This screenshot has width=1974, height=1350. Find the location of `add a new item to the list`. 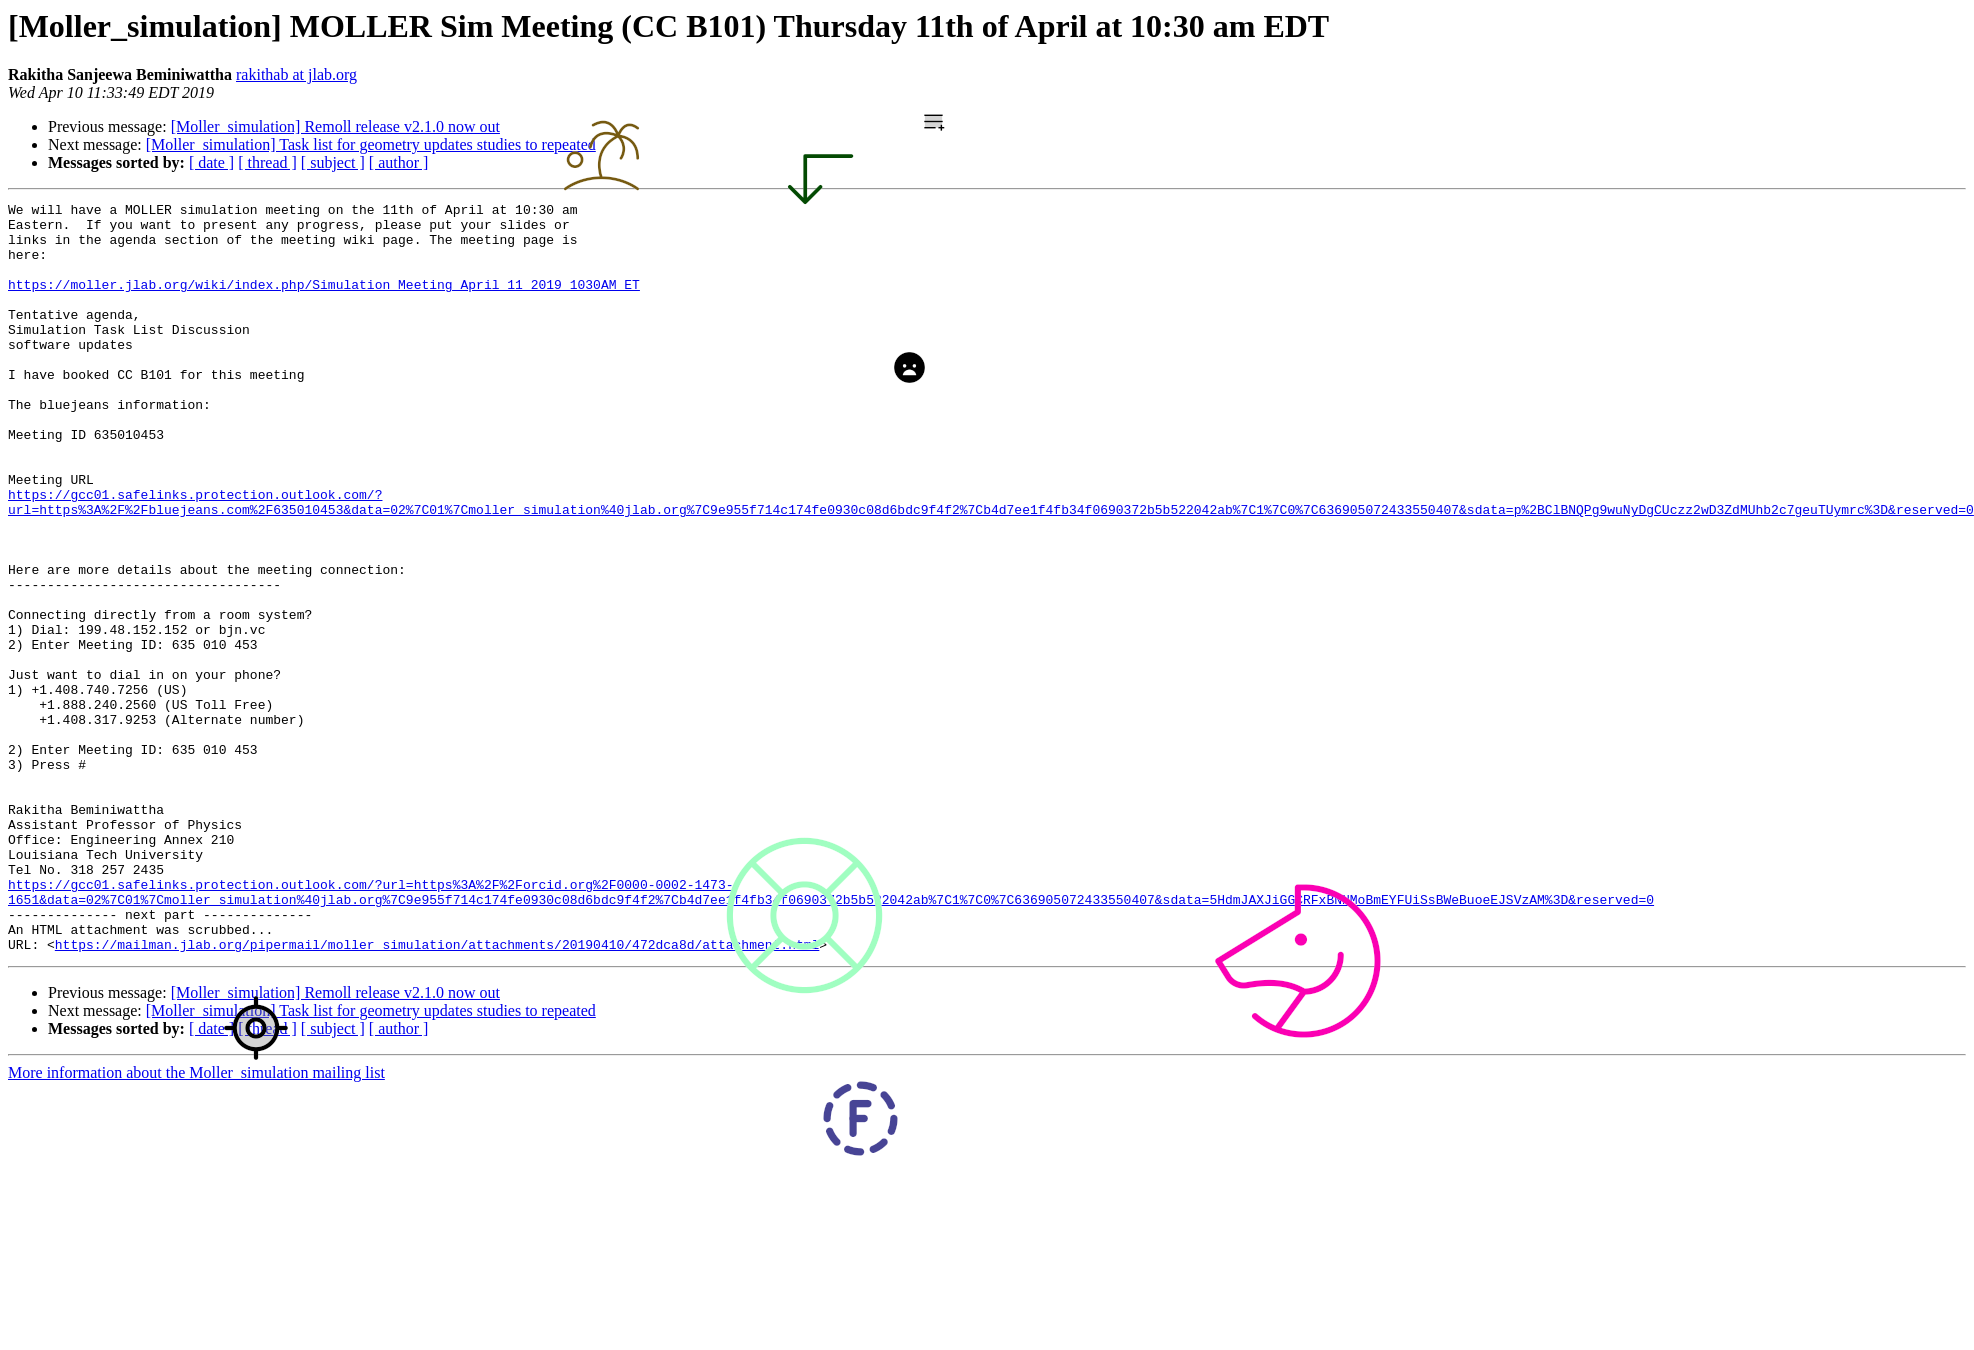

add a new item to the list is located at coordinates (933, 121).